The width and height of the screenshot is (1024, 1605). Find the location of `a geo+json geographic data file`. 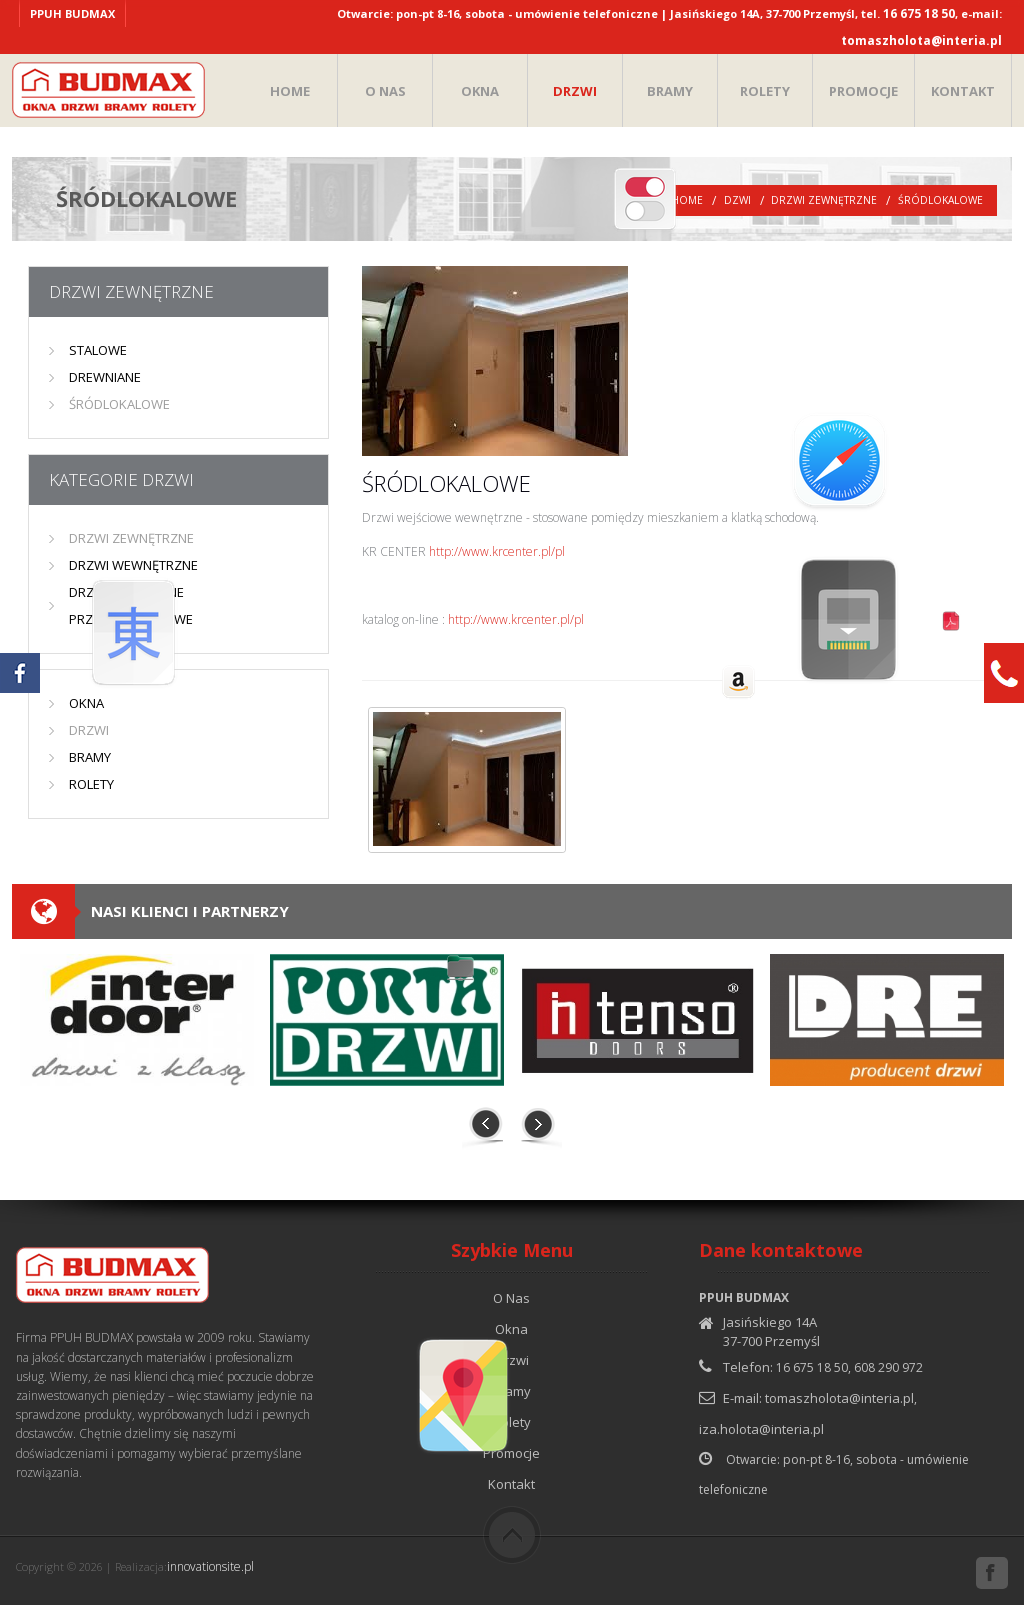

a geo+json geographic data file is located at coordinates (463, 1395).